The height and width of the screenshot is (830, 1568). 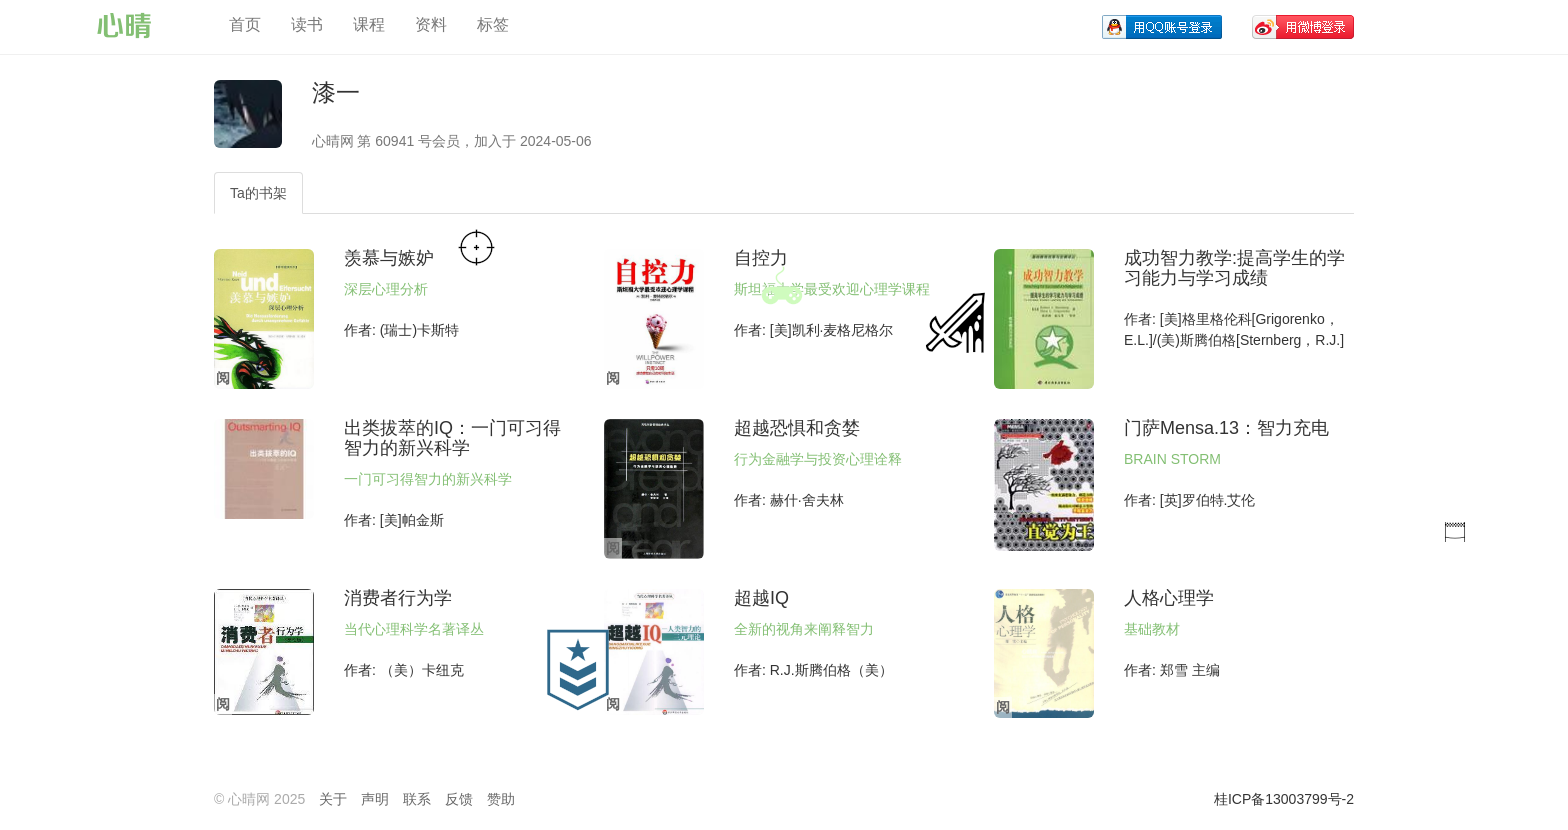 What do you see at coordinates (578, 670) in the screenshot?
I see `indicates rank 3 or sergeant-level status` at bounding box center [578, 670].